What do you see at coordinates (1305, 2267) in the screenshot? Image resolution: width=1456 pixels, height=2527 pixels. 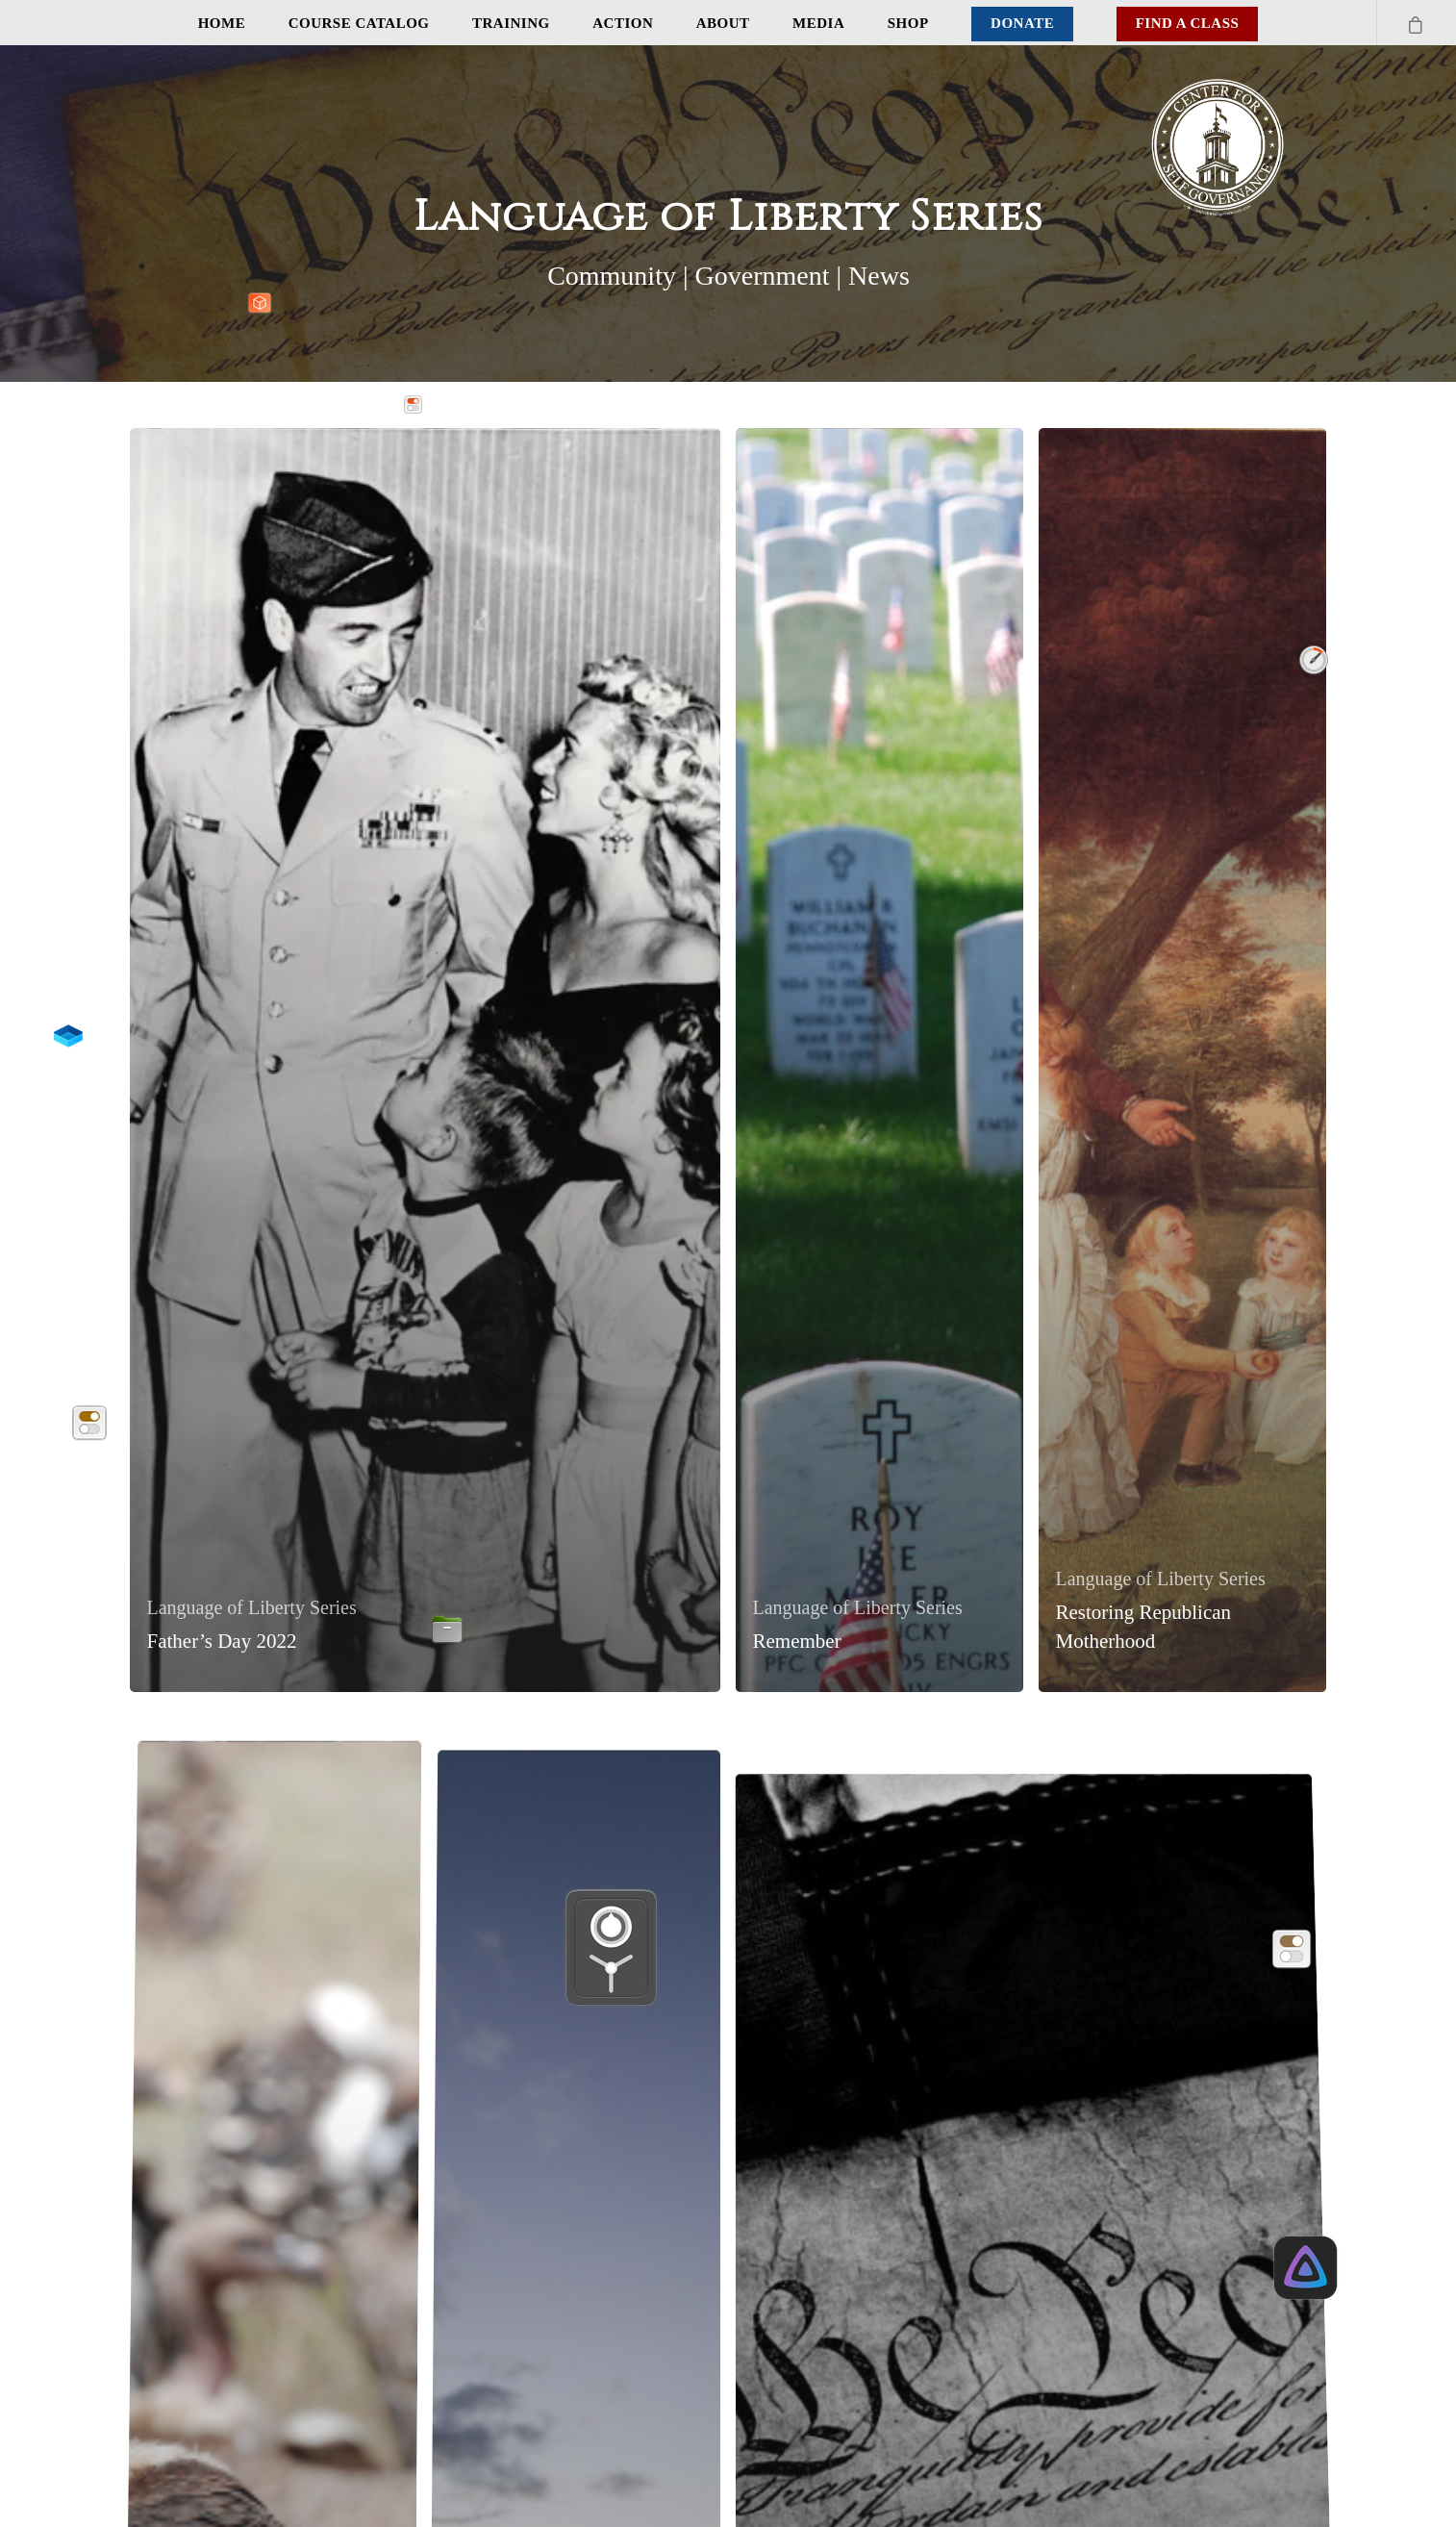 I see `open jellyfin media server app` at bounding box center [1305, 2267].